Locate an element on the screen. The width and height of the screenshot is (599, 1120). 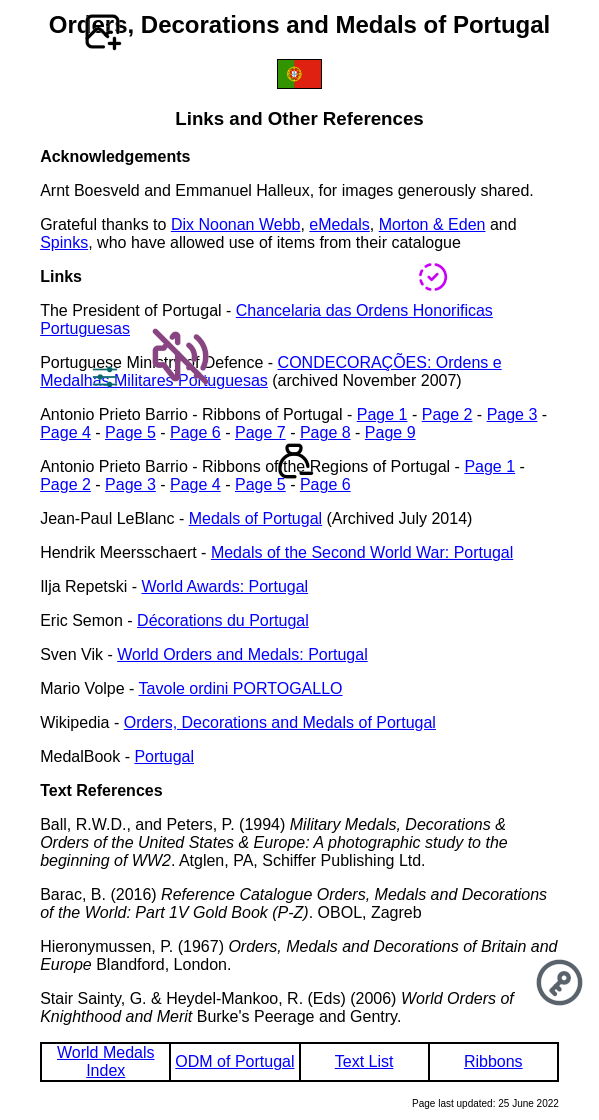
mute audio is located at coordinates (180, 356).